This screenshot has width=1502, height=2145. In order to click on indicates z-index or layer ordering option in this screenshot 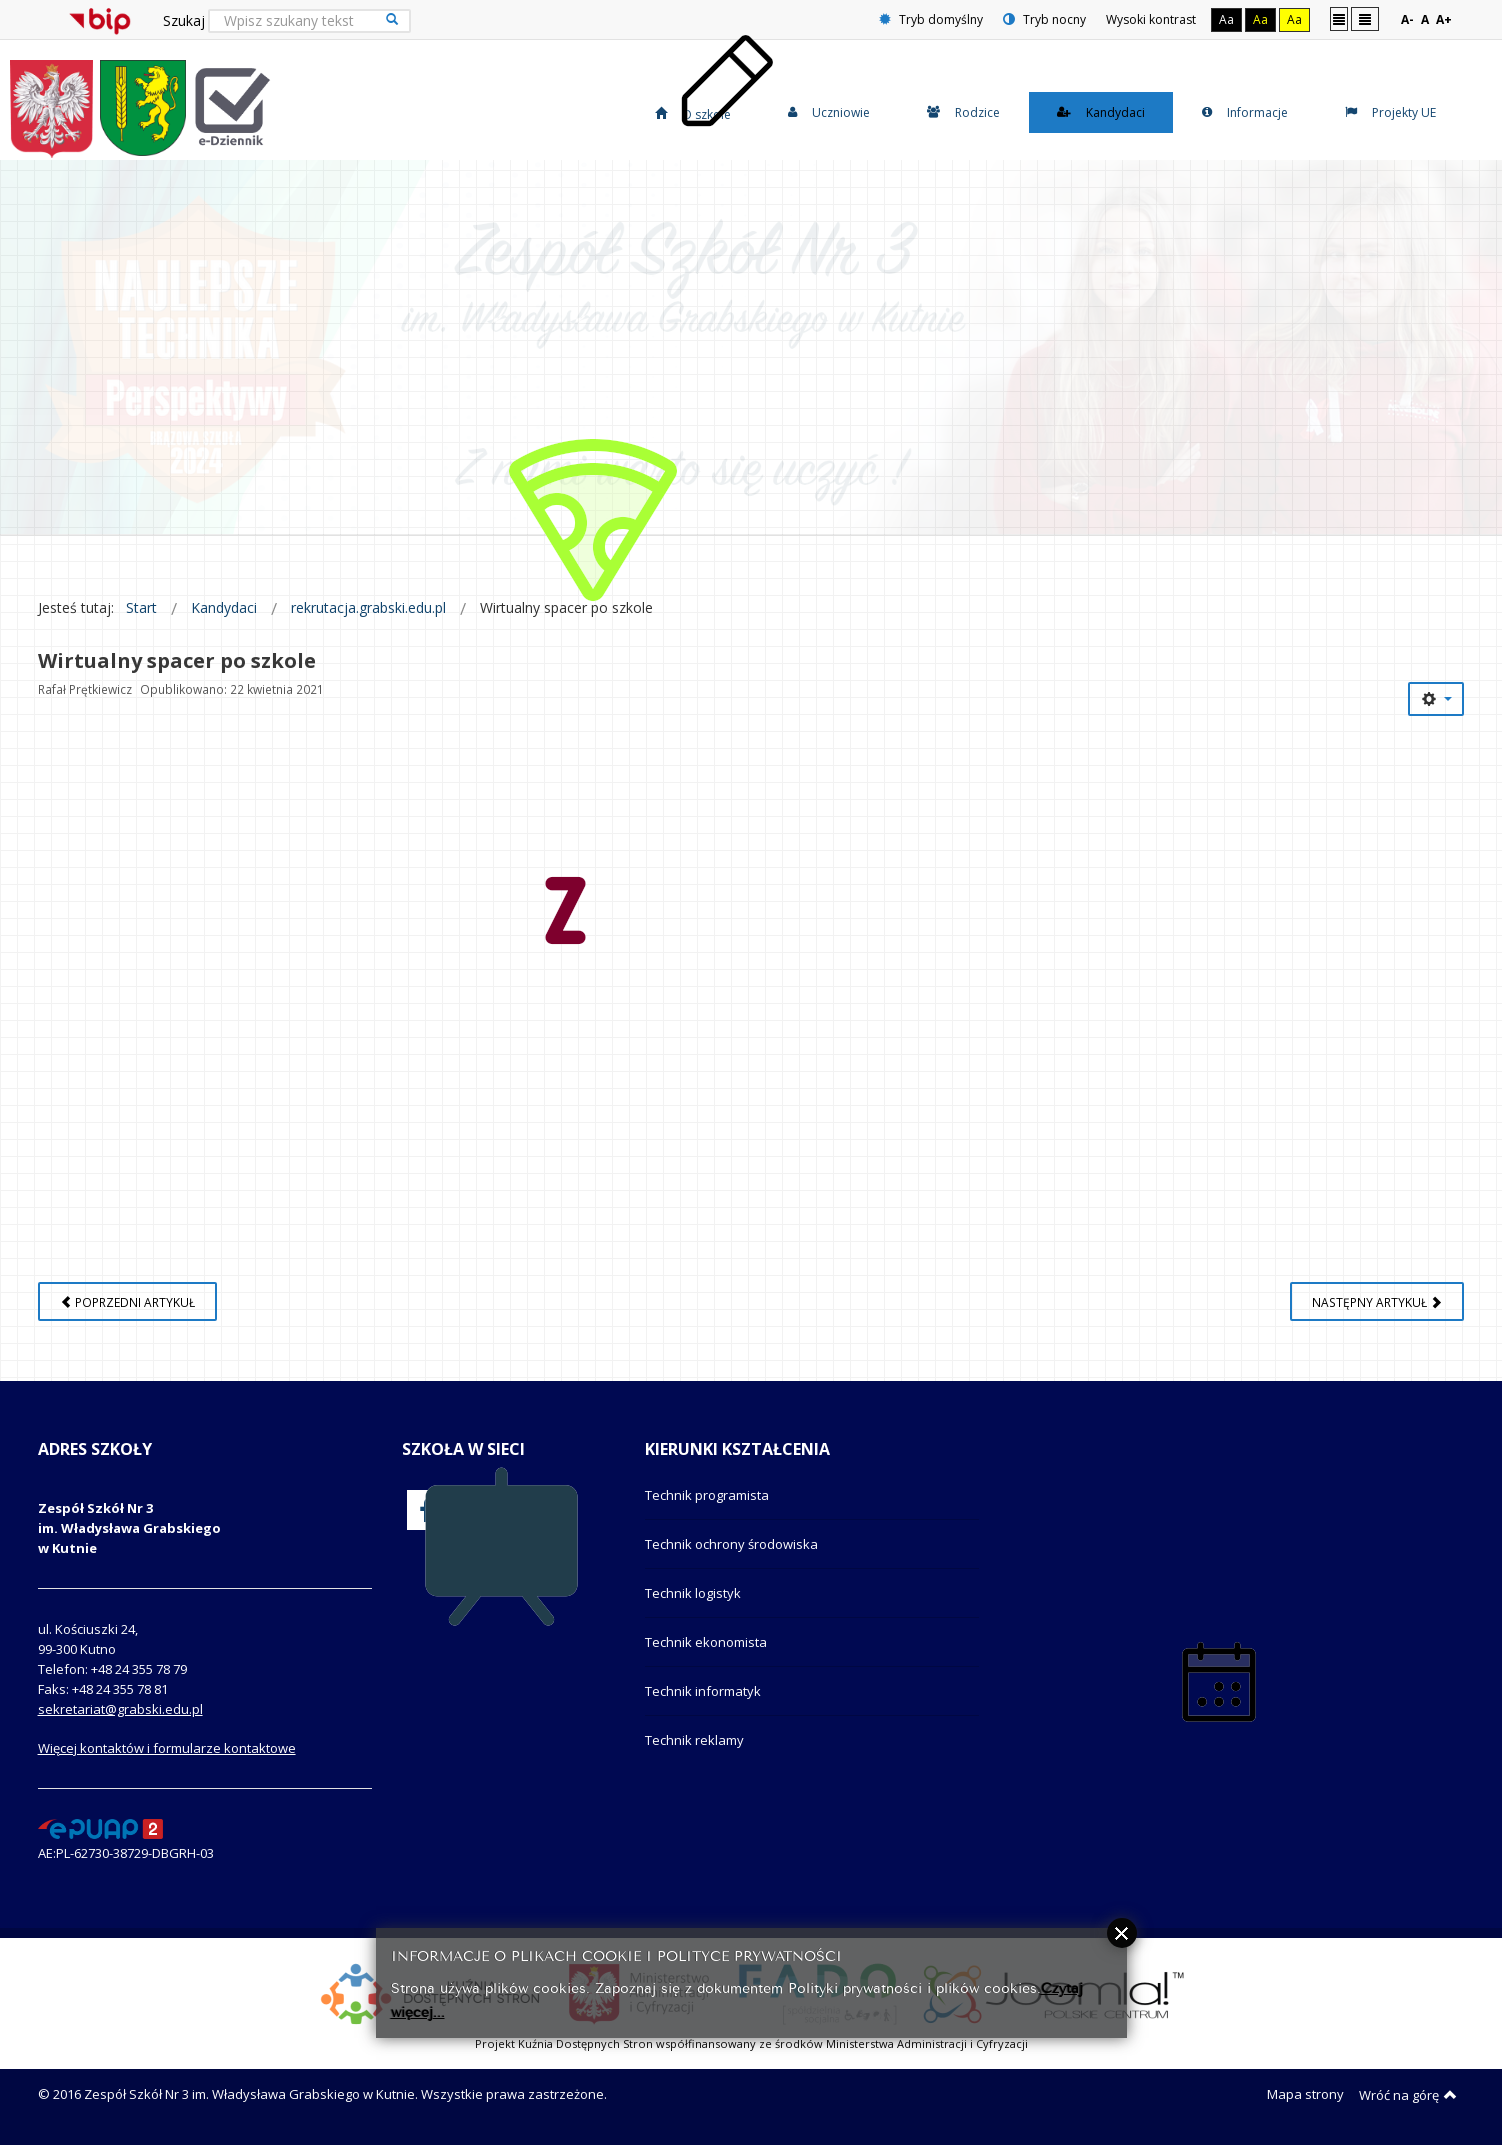, I will do `click(565, 910)`.